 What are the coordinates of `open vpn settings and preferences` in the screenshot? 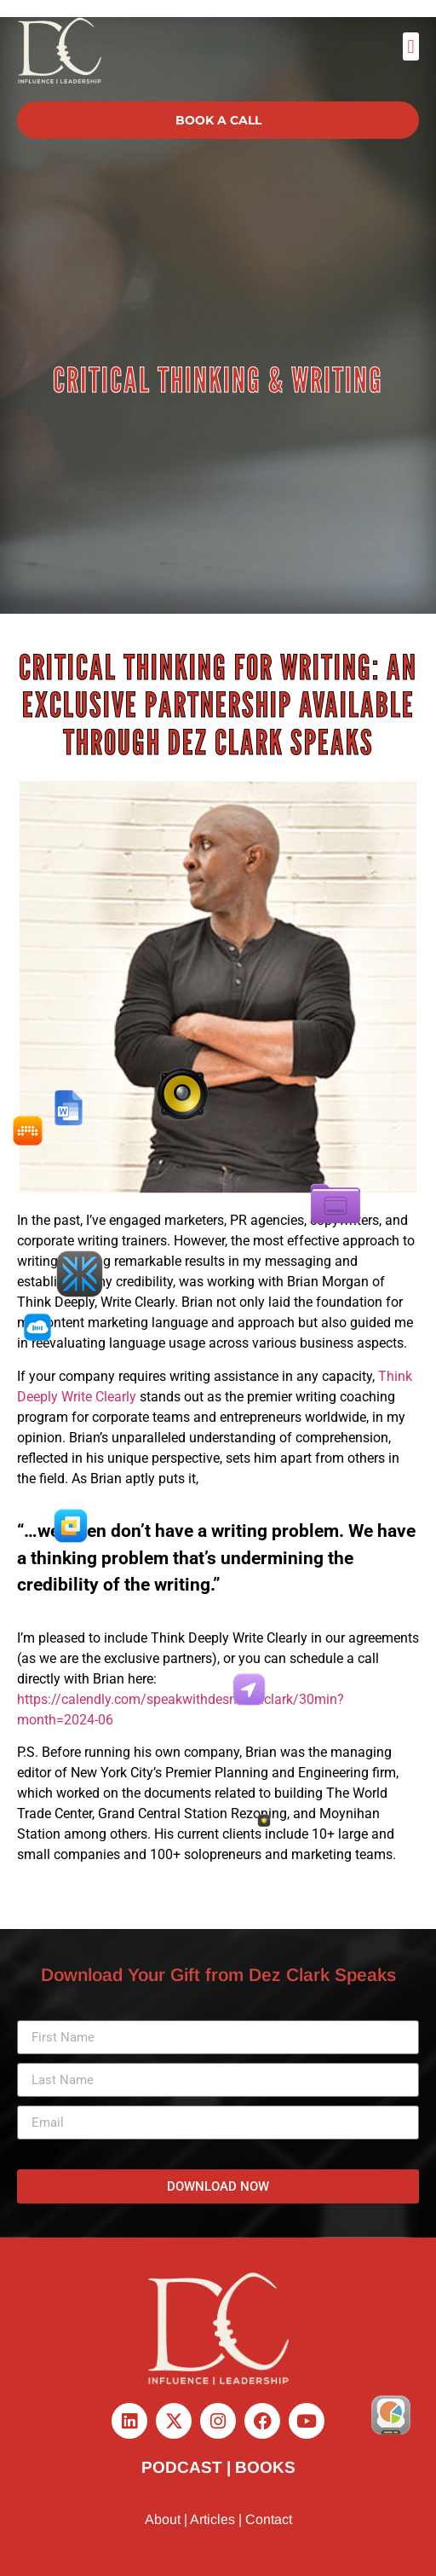 It's located at (264, 1821).